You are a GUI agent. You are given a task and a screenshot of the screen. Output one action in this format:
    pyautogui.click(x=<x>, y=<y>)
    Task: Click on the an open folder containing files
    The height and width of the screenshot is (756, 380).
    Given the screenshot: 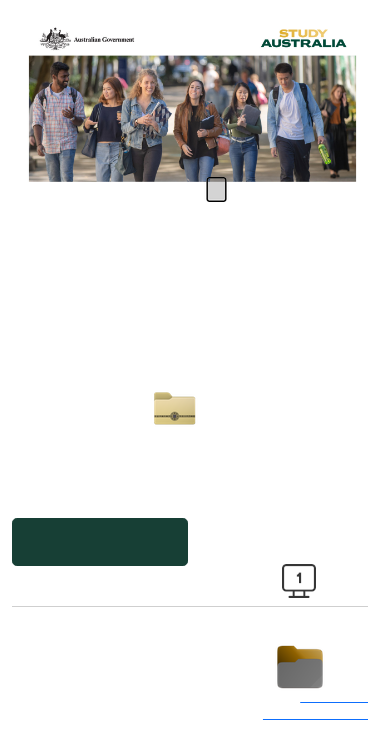 What is the action you would take?
    pyautogui.click(x=300, y=667)
    